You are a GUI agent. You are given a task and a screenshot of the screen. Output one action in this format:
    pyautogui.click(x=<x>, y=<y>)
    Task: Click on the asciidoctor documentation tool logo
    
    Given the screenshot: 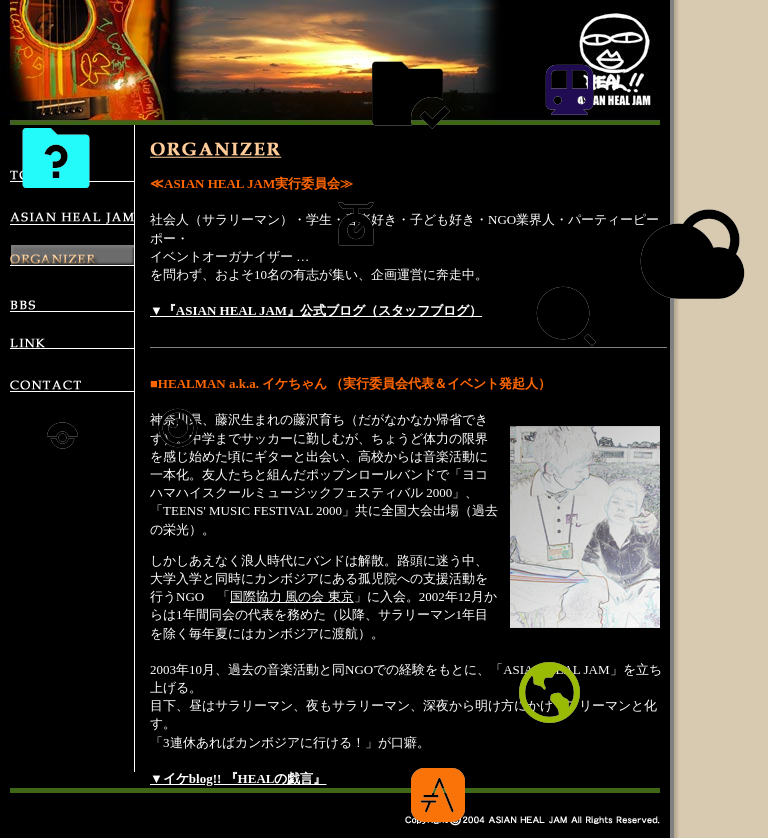 What is the action you would take?
    pyautogui.click(x=438, y=795)
    